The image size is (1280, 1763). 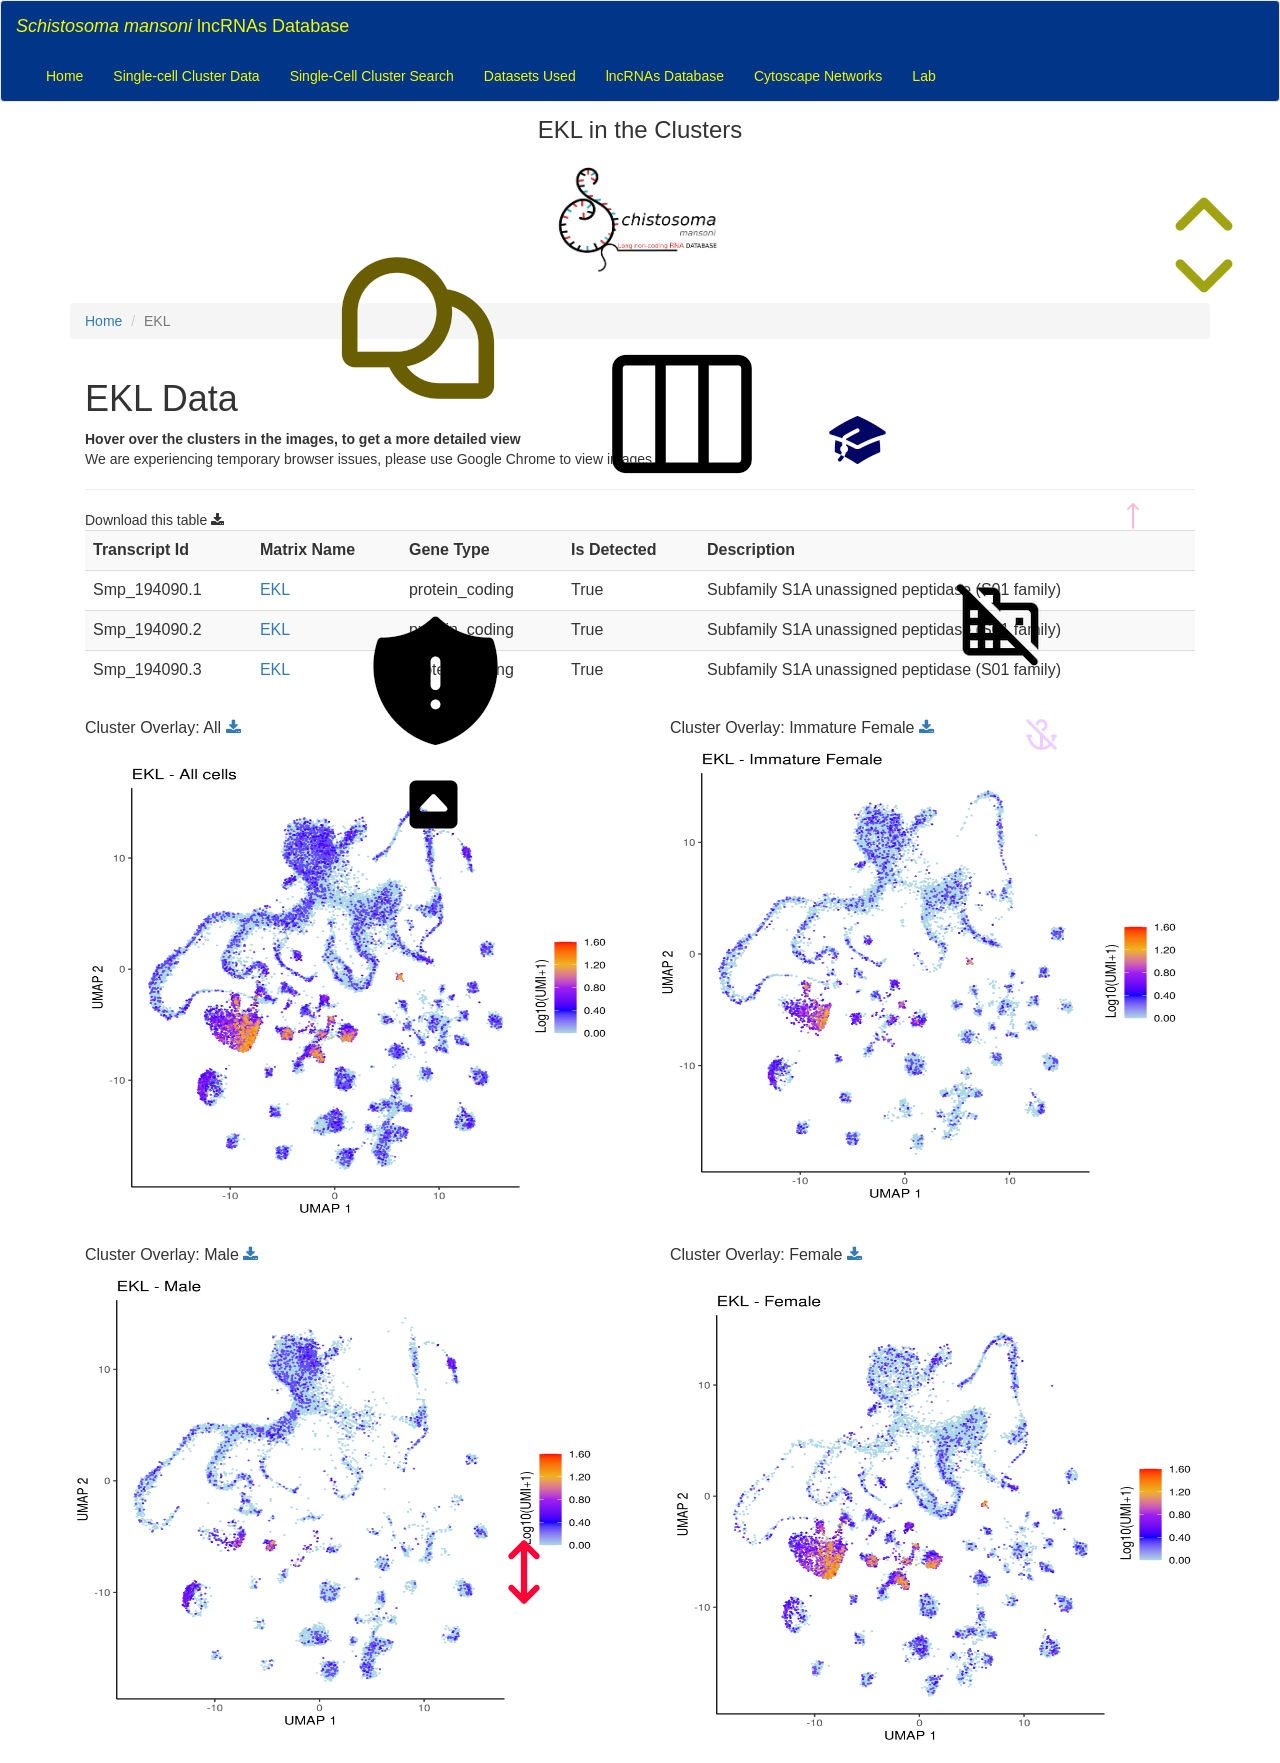 What do you see at coordinates (1204, 245) in the screenshot?
I see `expand or collapse a dropdown menu` at bounding box center [1204, 245].